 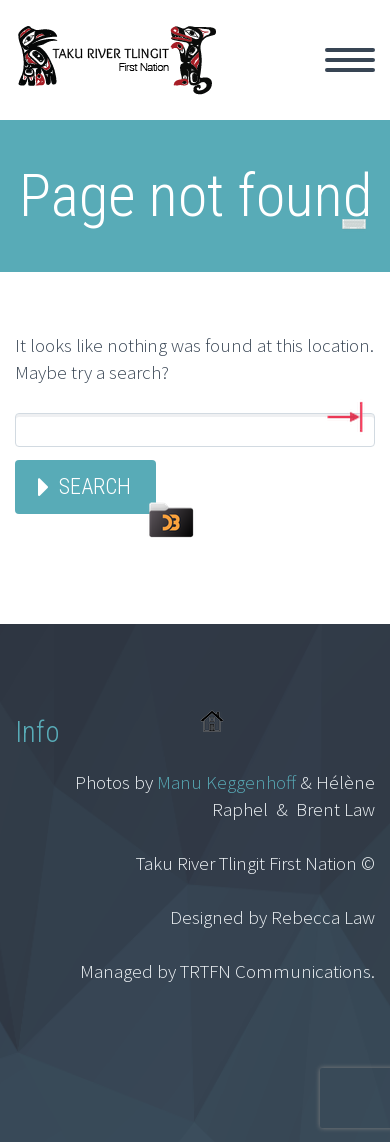 I want to click on connect a bluetooth keyboard, so click(x=354, y=224).